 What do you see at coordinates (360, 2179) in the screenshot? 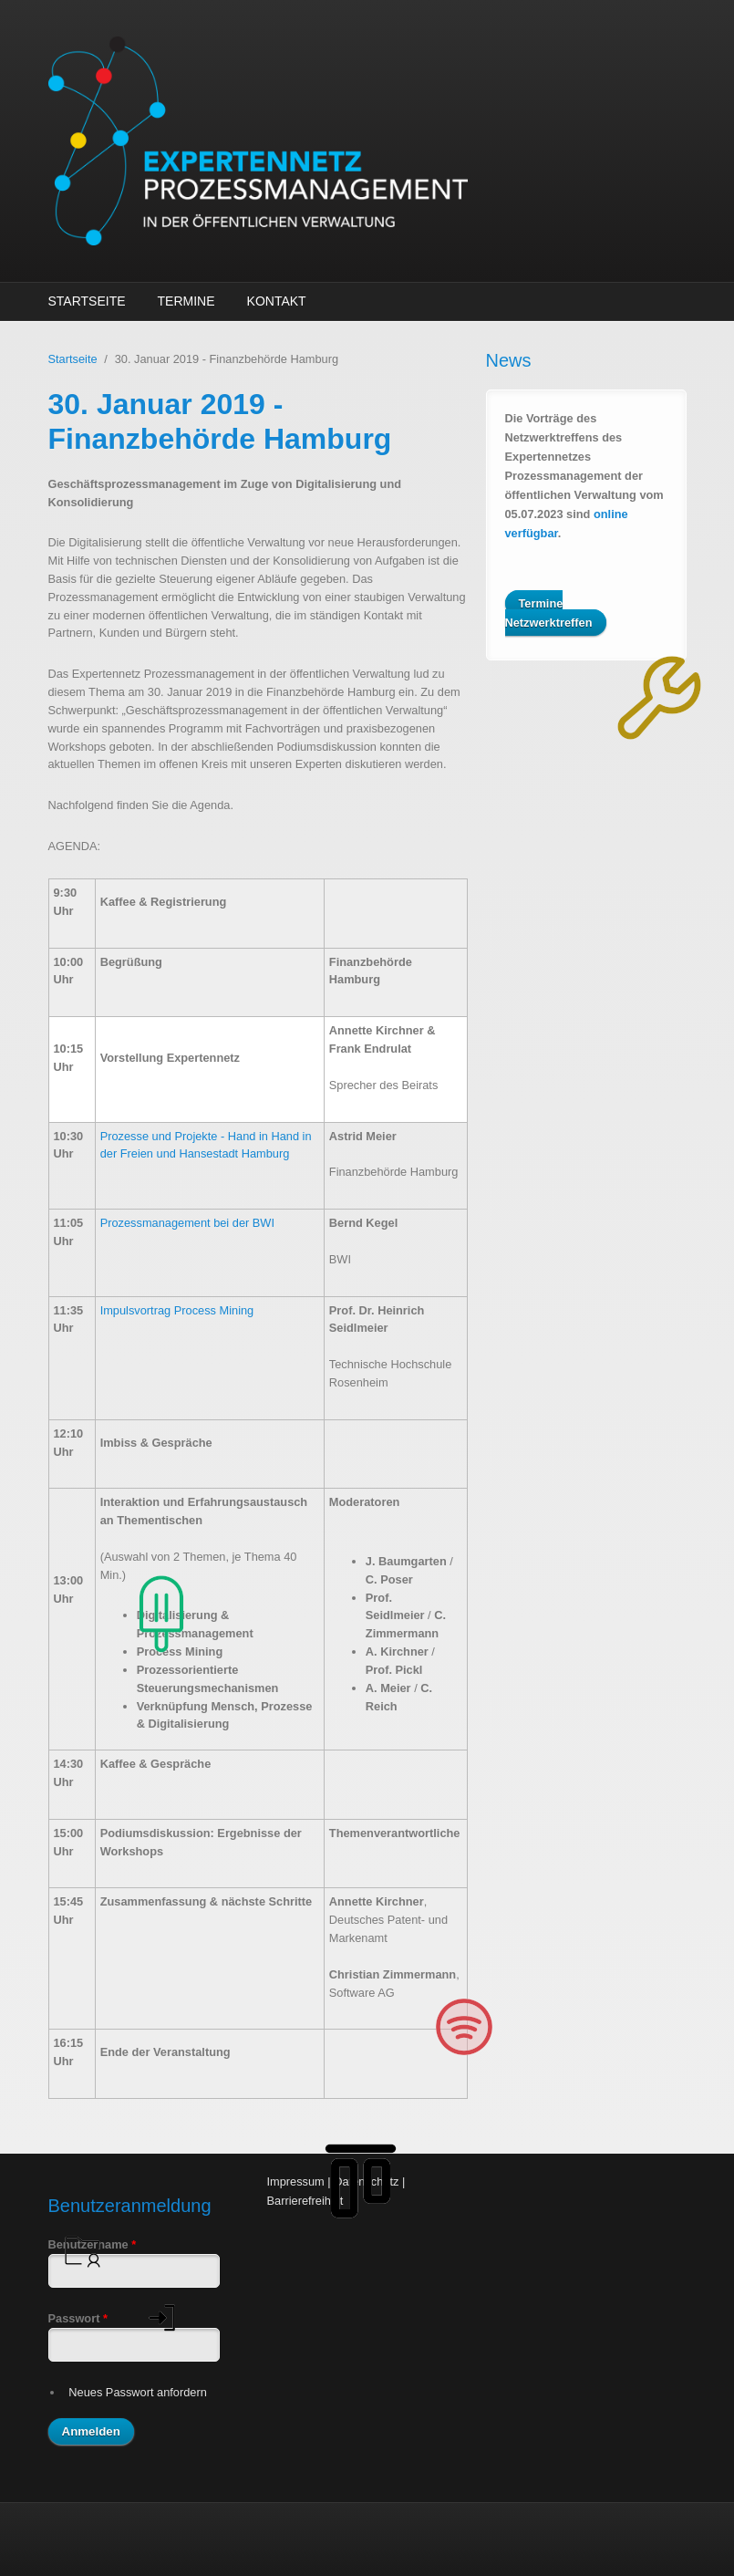
I see `align selected elements to the top` at bounding box center [360, 2179].